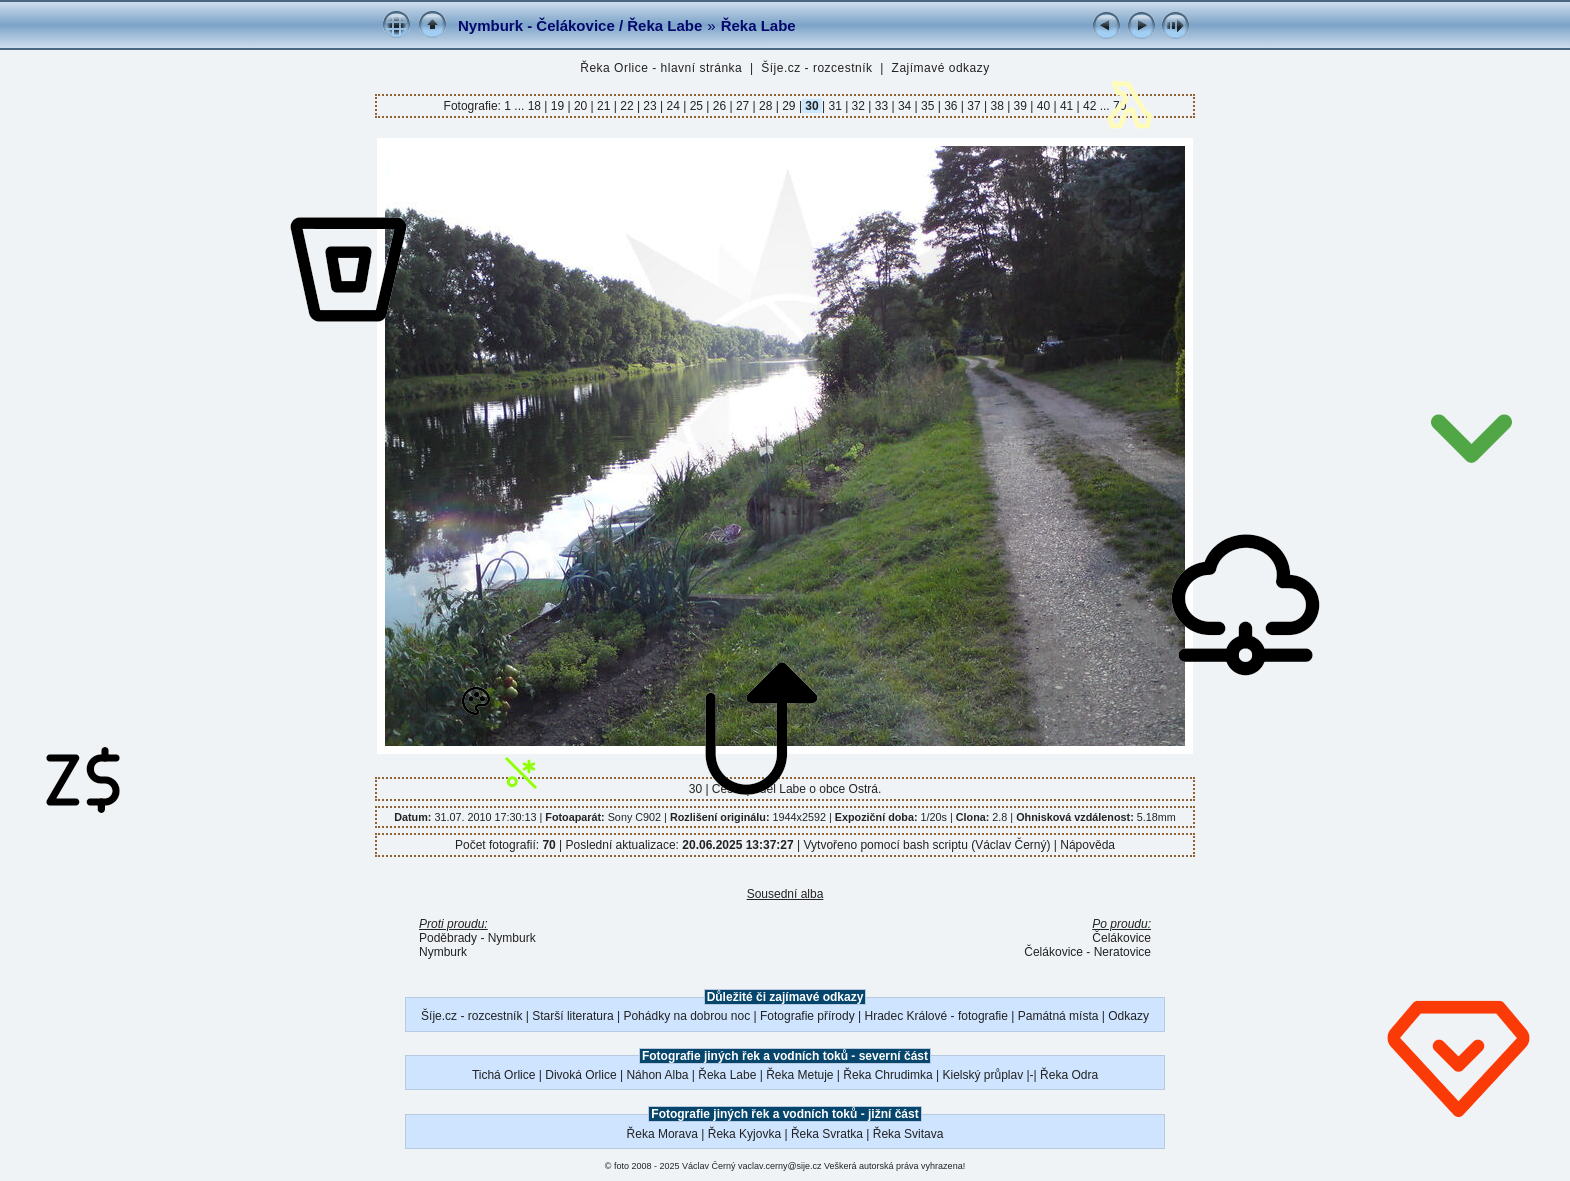  Describe the element at coordinates (1458, 1052) in the screenshot. I see `open my oppo account or services` at that location.